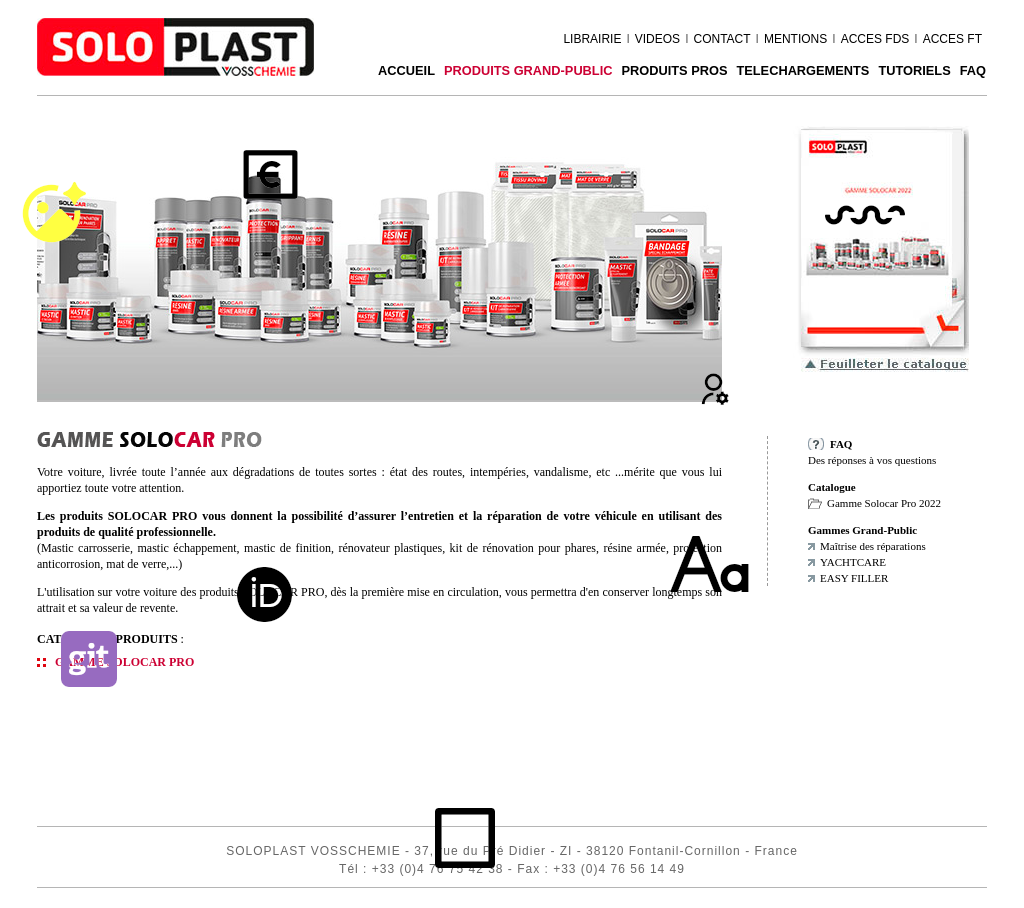  Describe the element at coordinates (264, 594) in the screenshot. I see `link to your ORCID researcher profile` at that location.